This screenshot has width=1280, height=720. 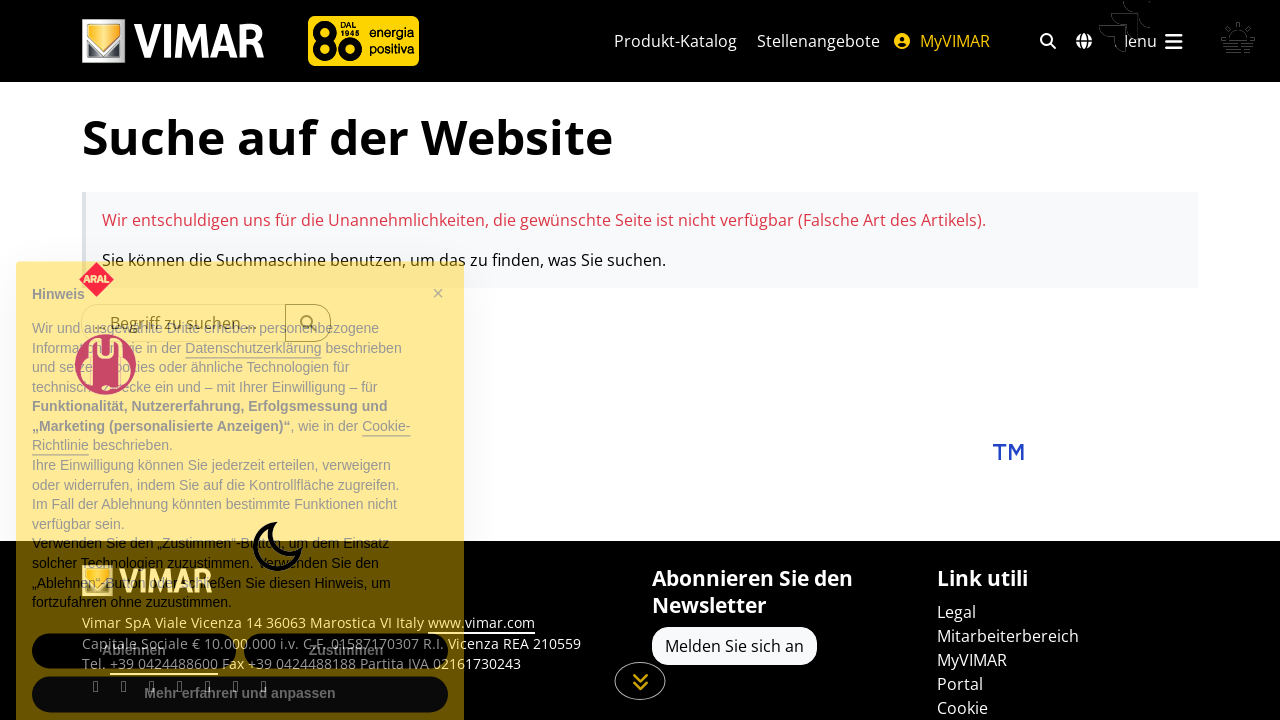 What do you see at coordinates (1009, 452) in the screenshot?
I see `indicates trademarked content or branding` at bounding box center [1009, 452].